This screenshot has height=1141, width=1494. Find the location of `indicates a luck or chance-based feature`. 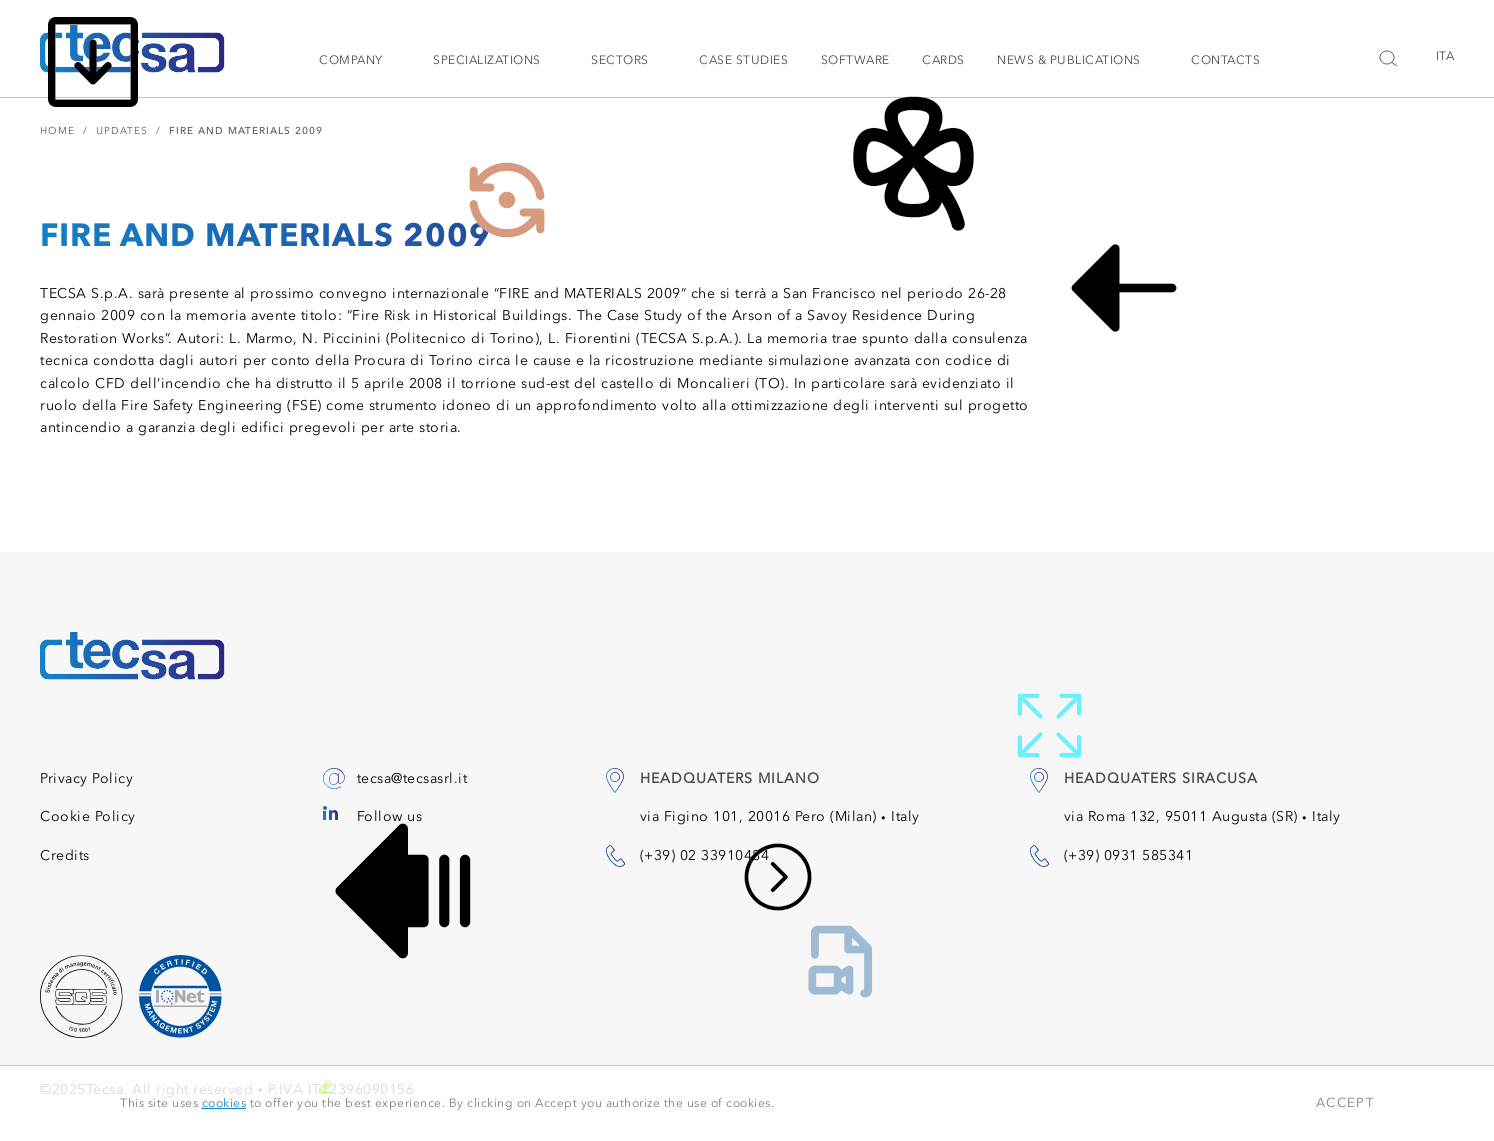

indicates a luck or chance-based feature is located at coordinates (913, 161).